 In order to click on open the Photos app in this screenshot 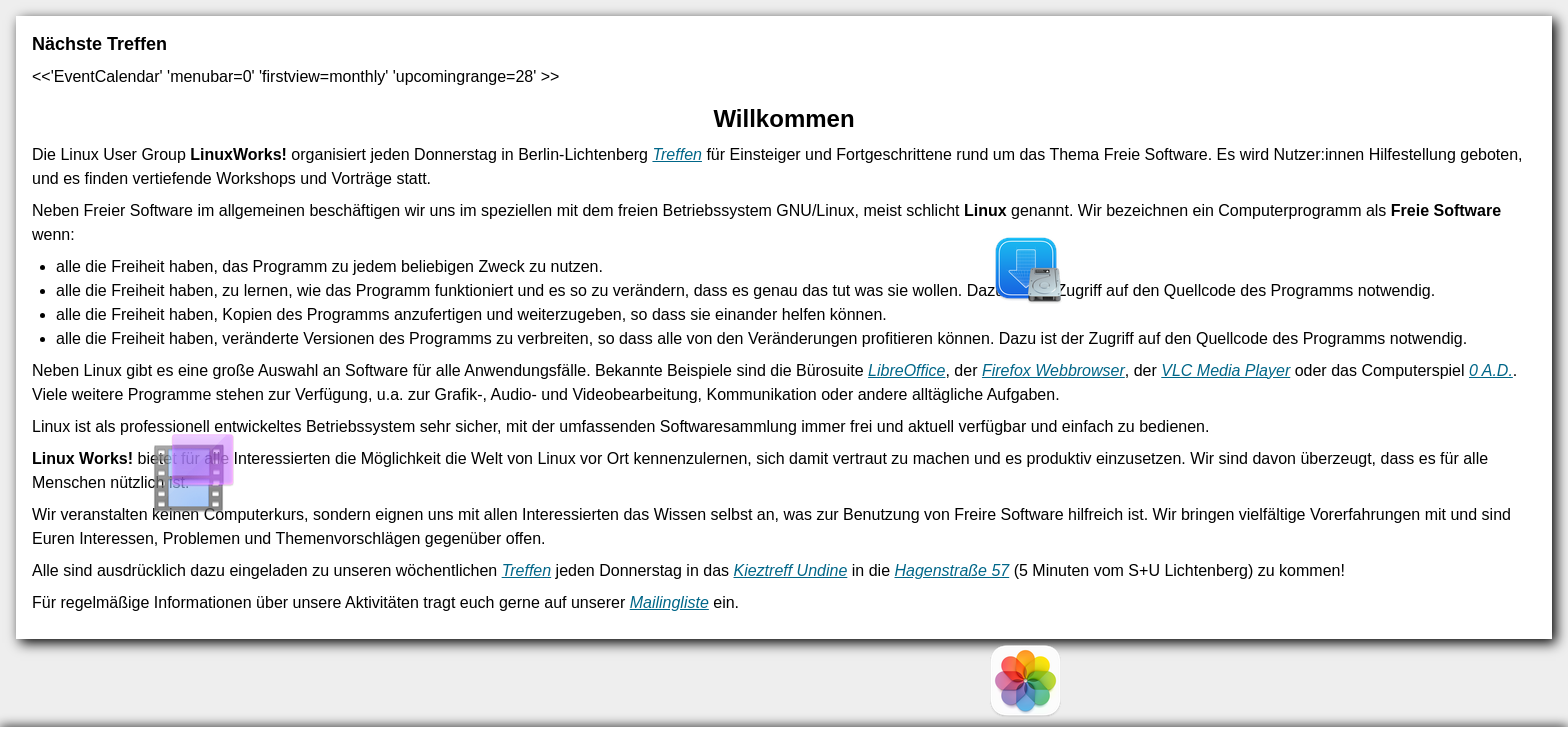, I will do `click(1025, 680)`.